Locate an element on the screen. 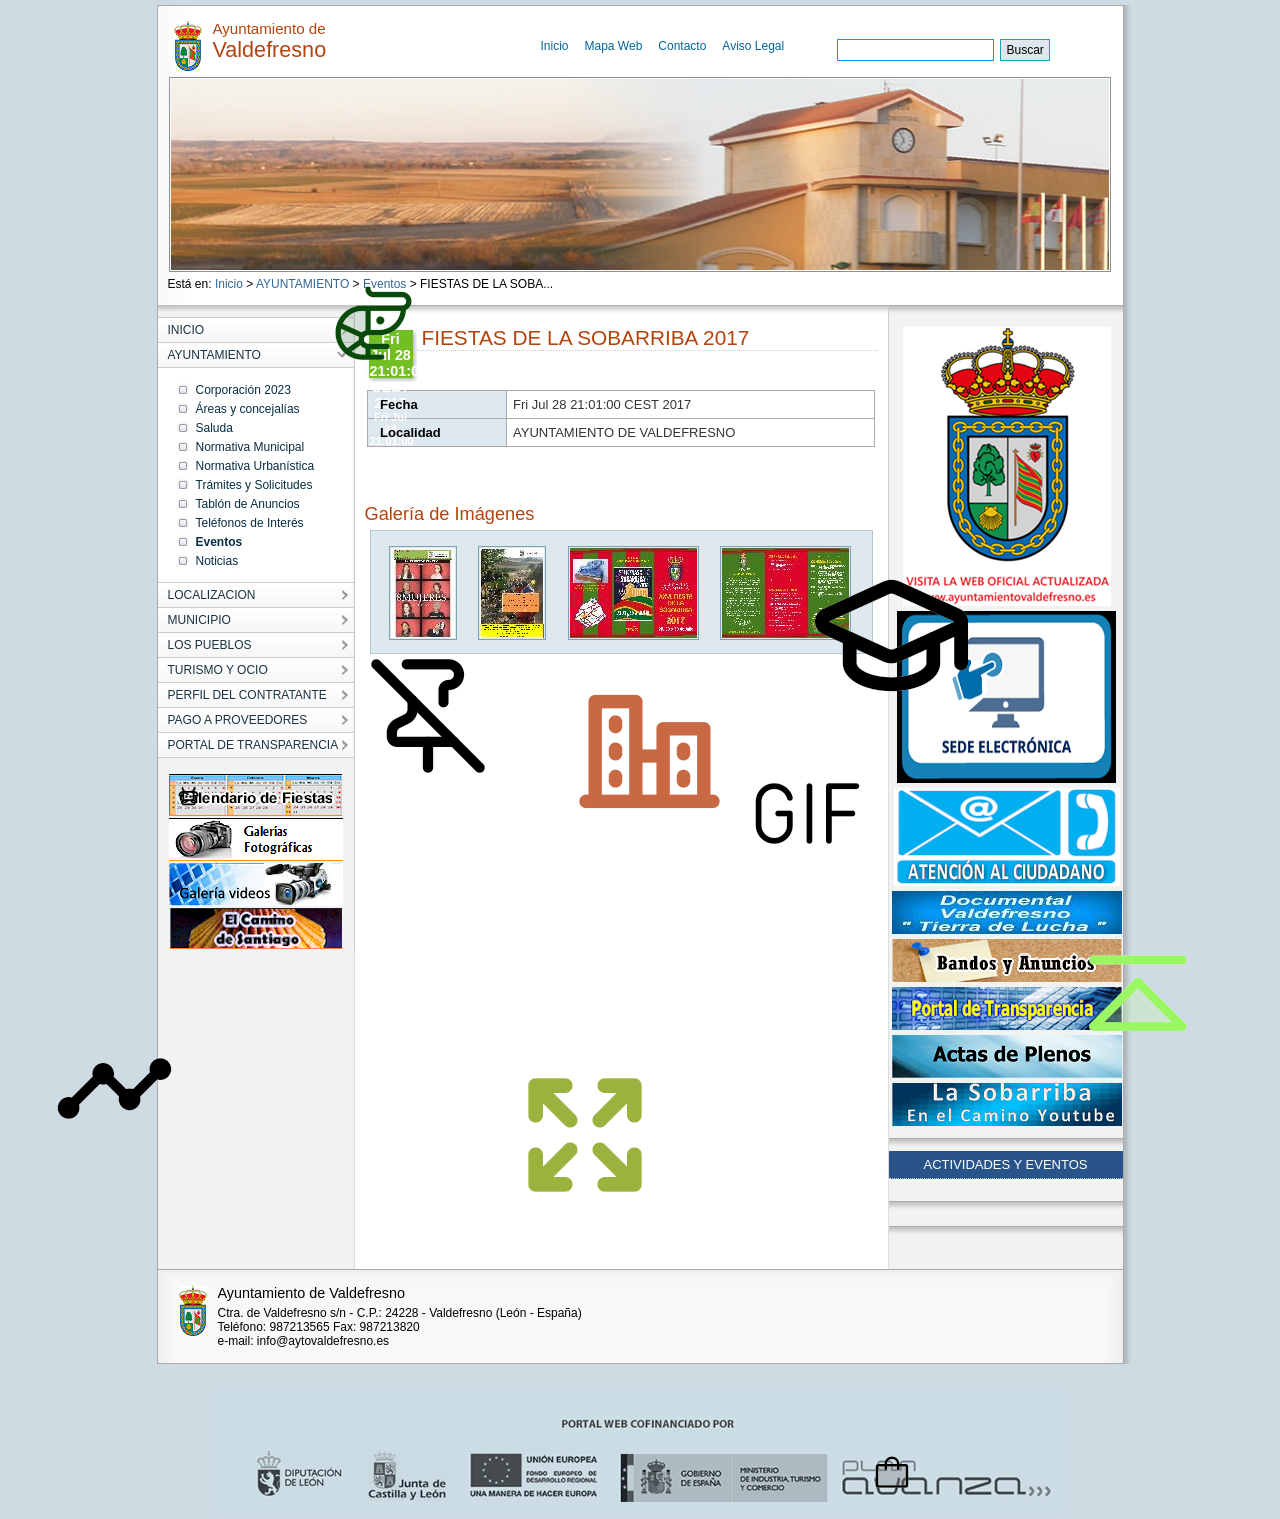  view your shopping bag is located at coordinates (892, 1474).